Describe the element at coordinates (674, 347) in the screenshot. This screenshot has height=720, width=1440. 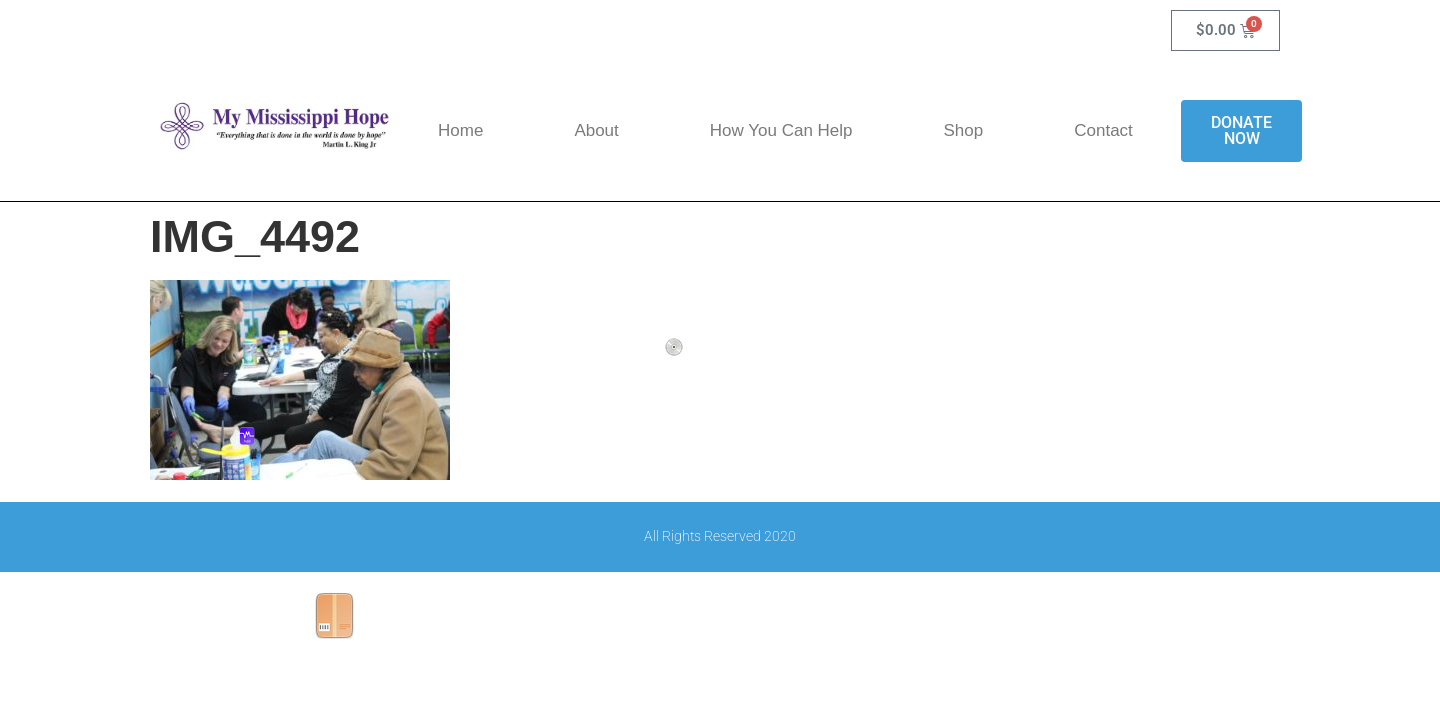
I see `indicates a DVD+R disc drive or media` at that location.